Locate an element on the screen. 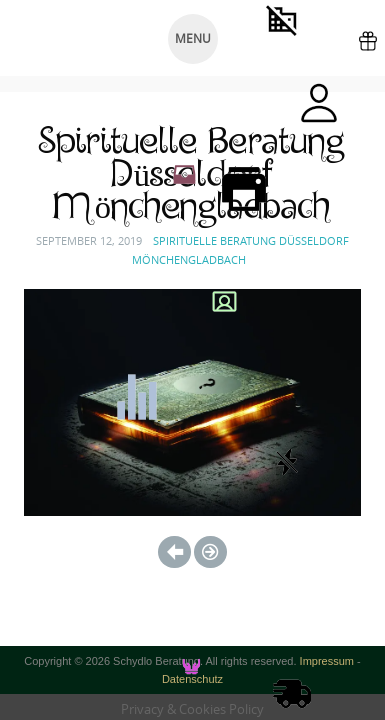 The height and width of the screenshot is (720, 385). view user profile card is located at coordinates (224, 301).